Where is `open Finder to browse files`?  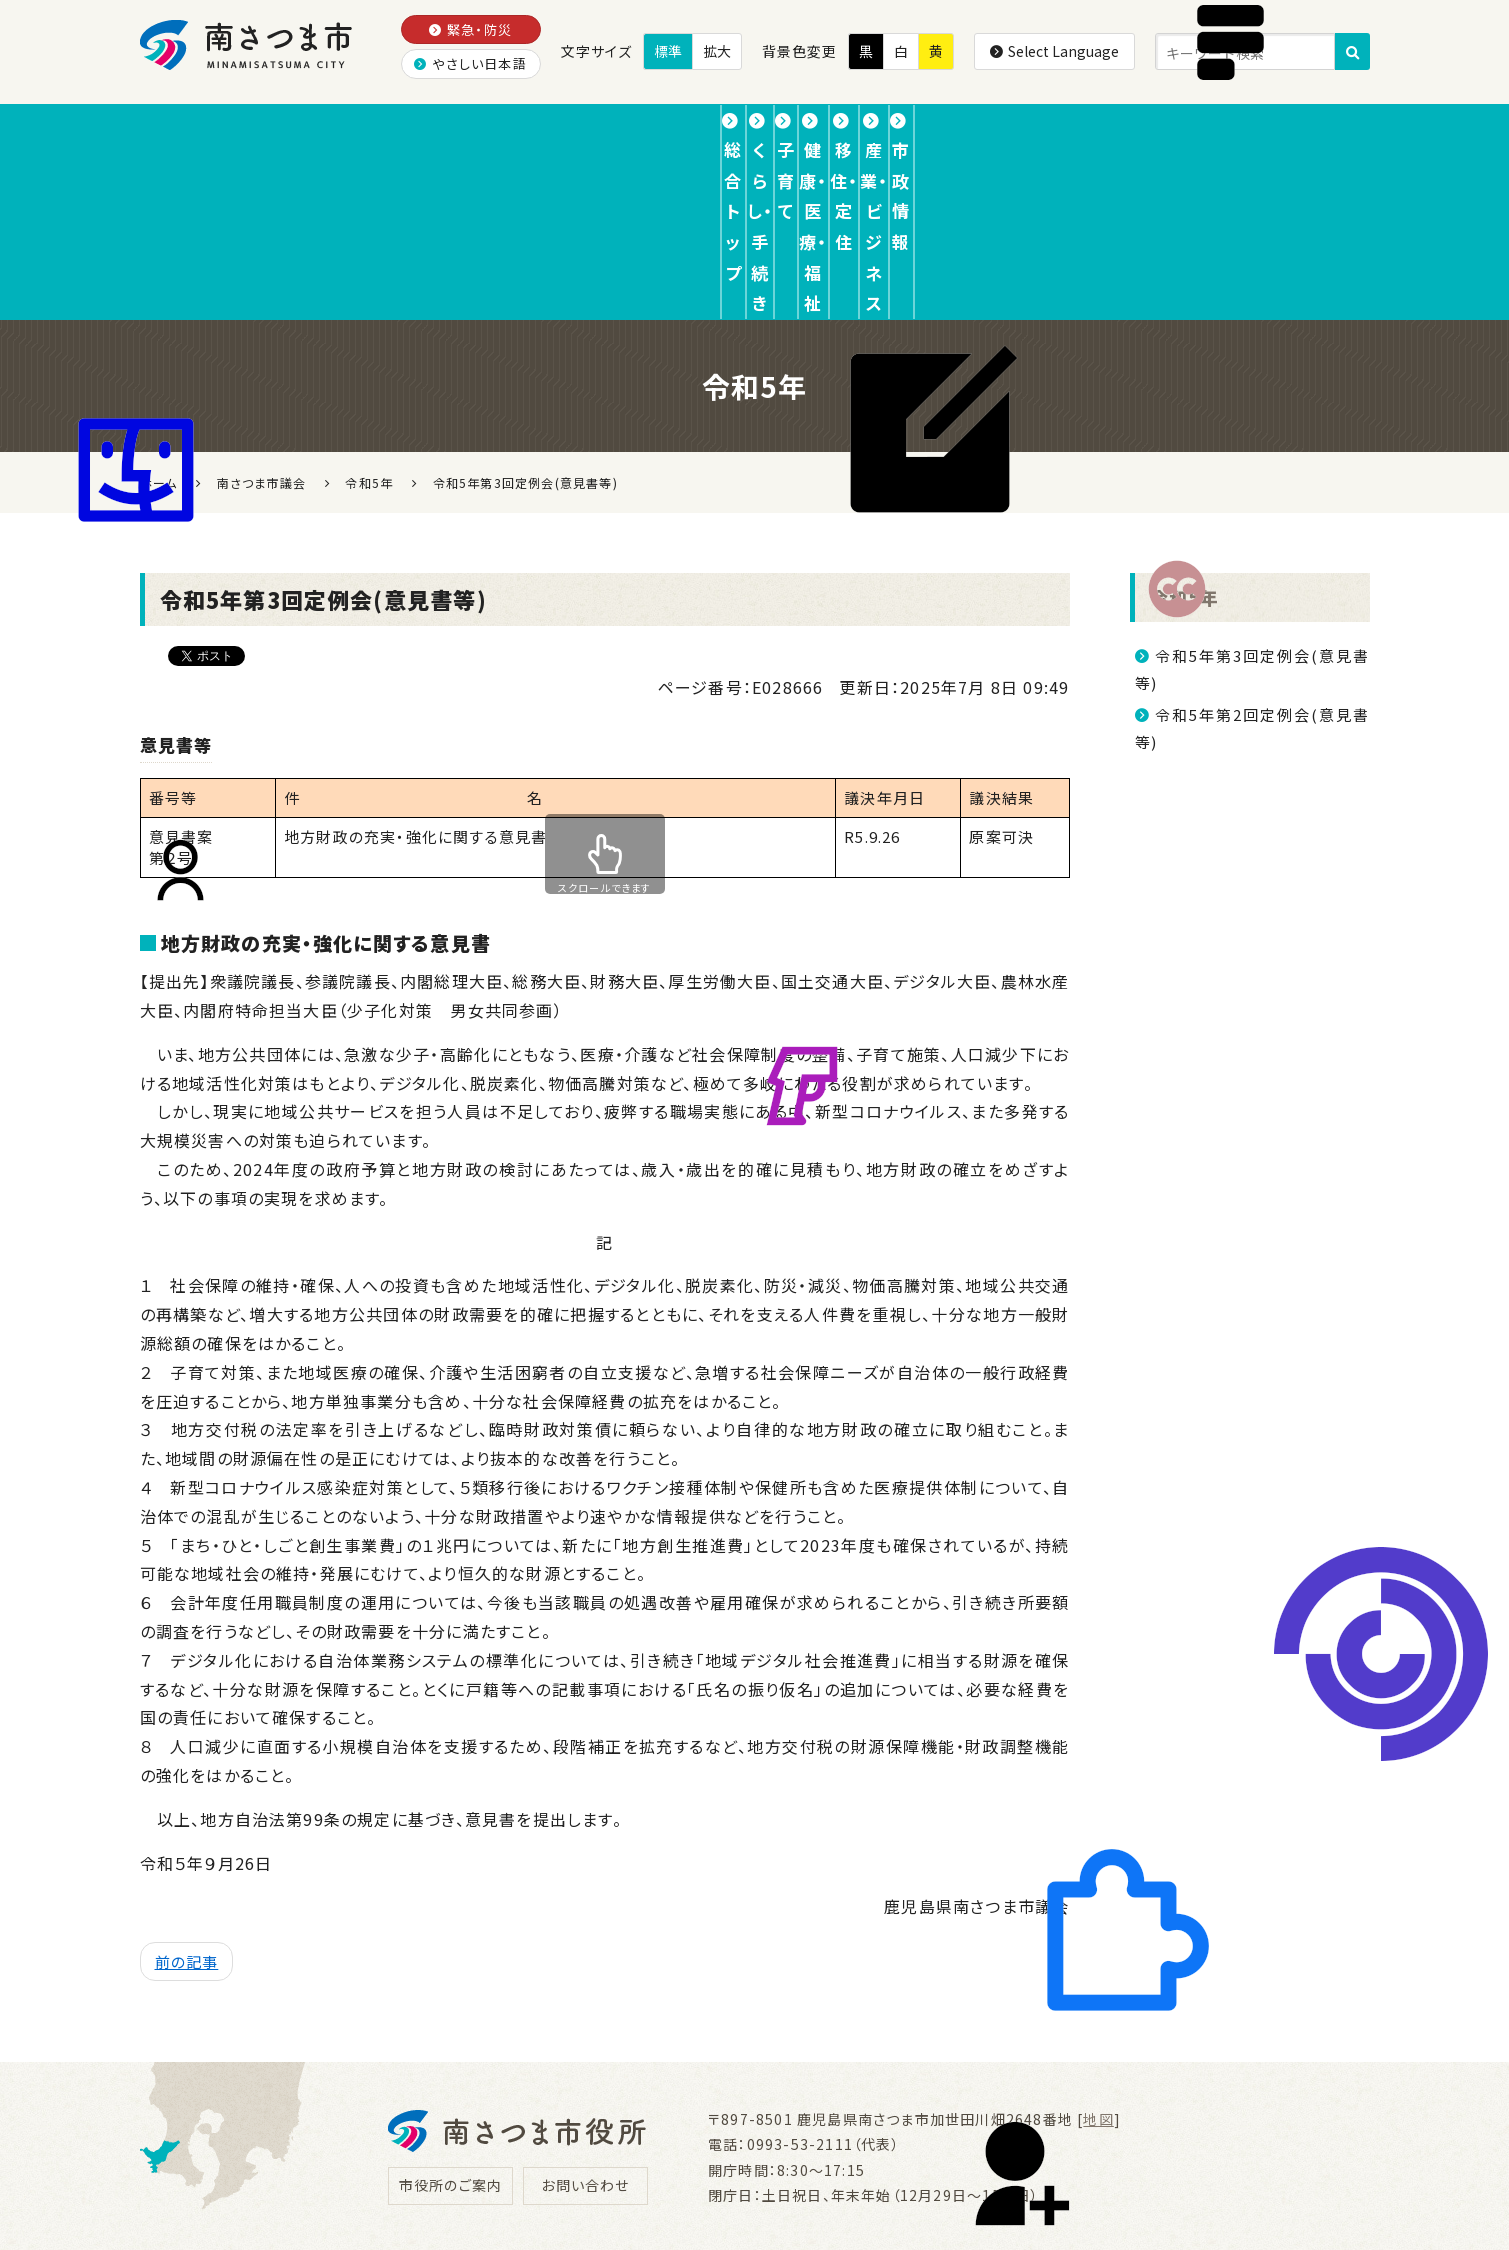
open Finder to browse files is located at coordinates (136, 470).